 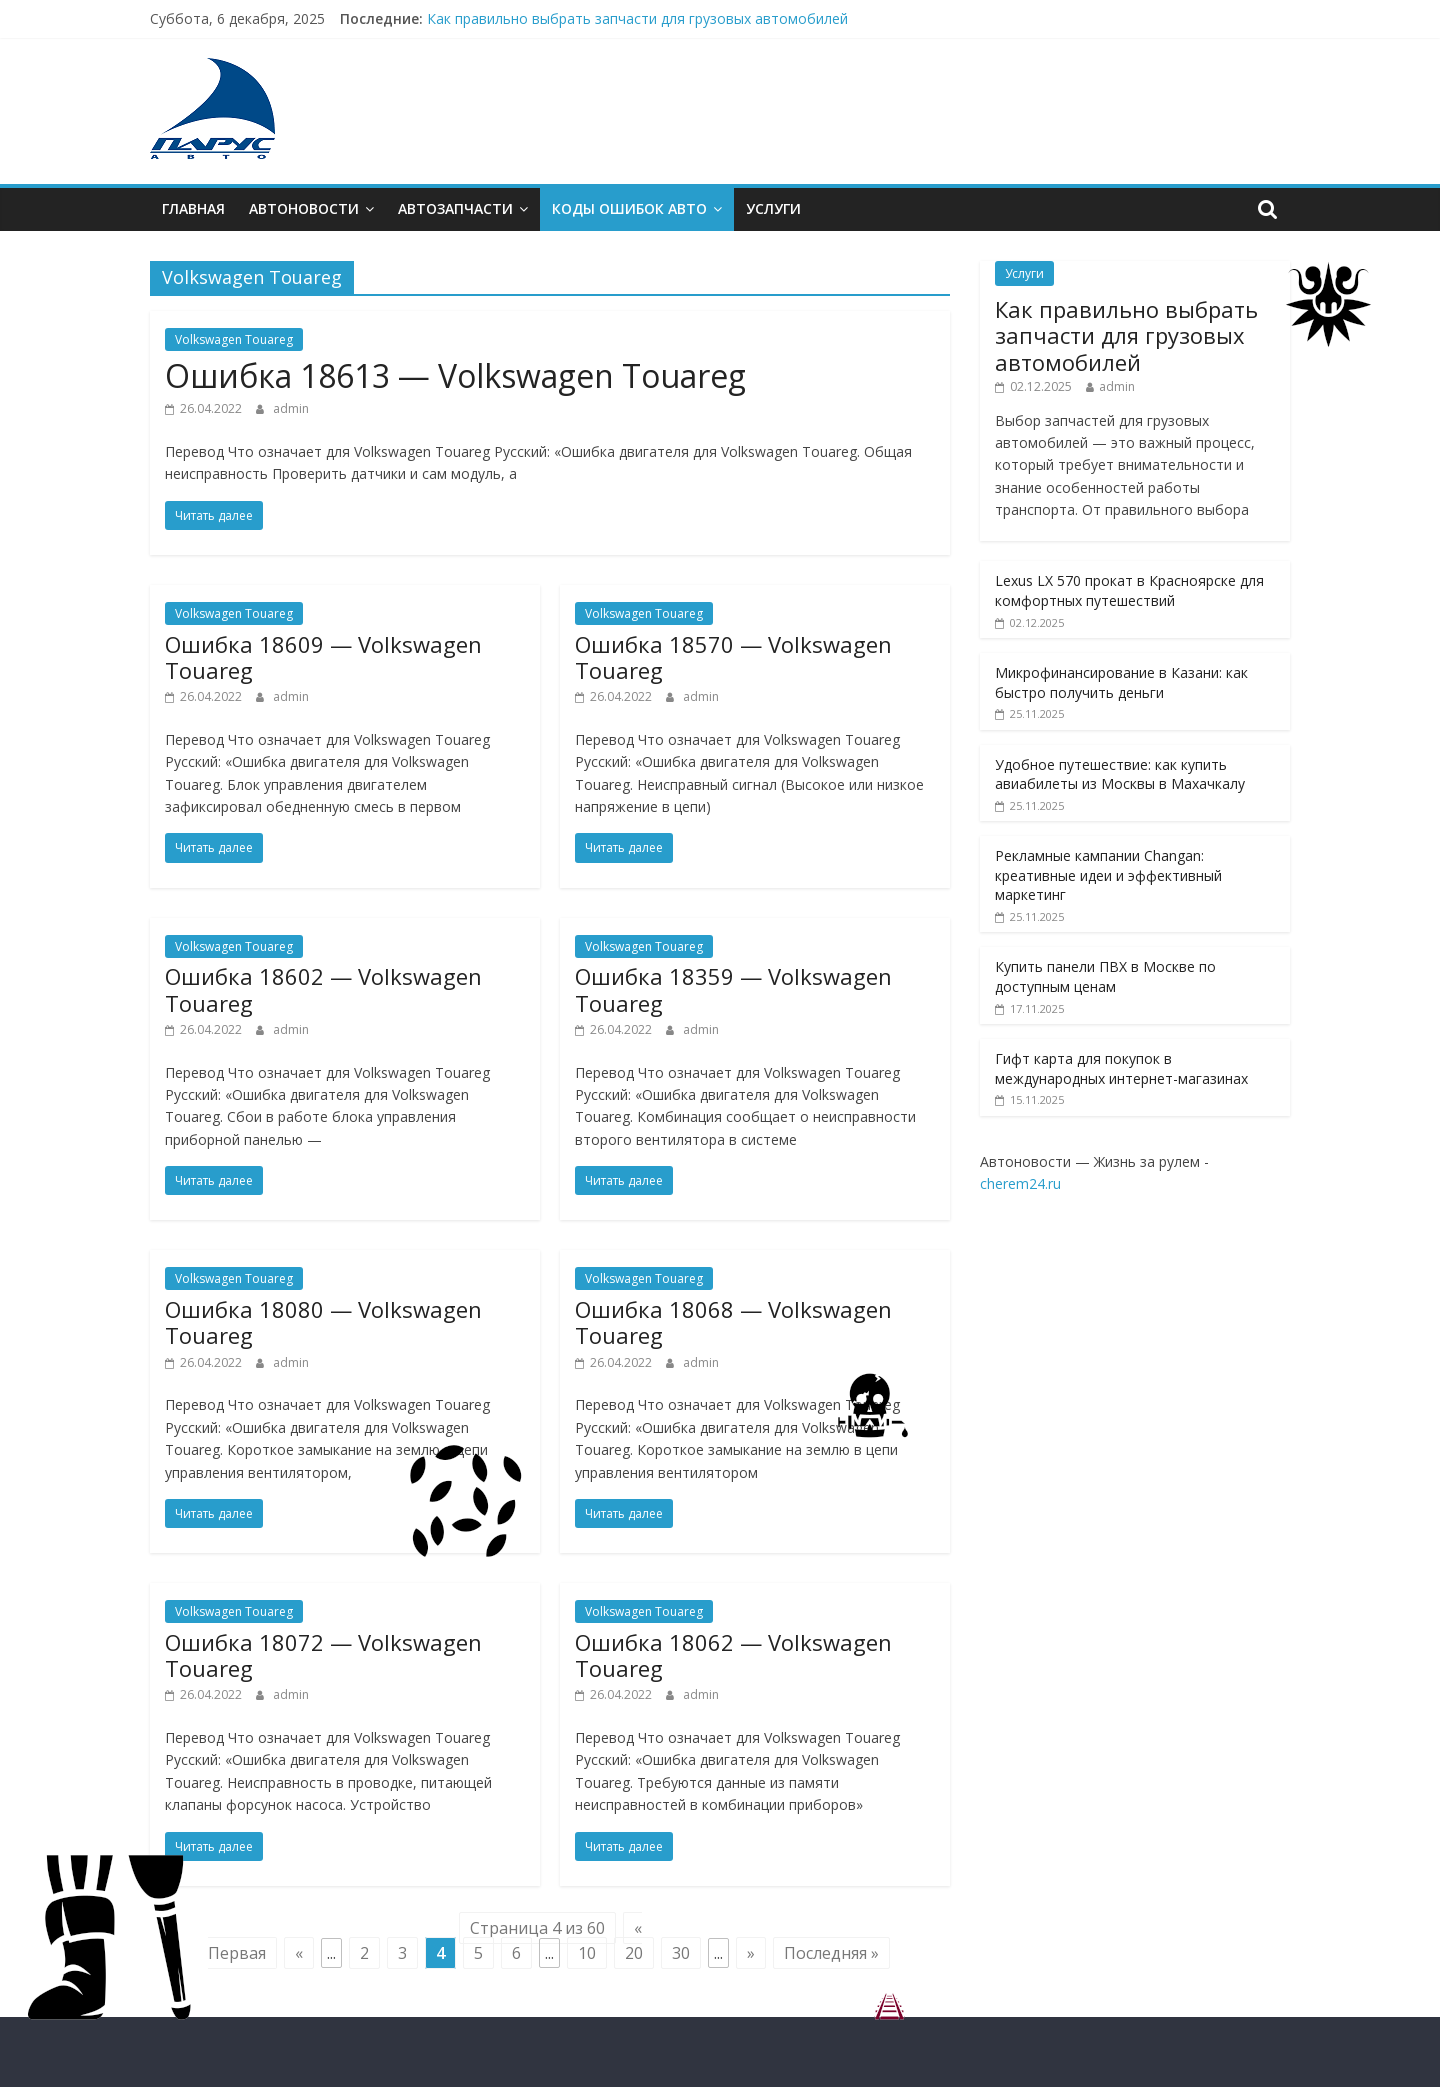 I want to click on sesame seeds ingredient or allergen indicator, so click(x=465, y=1501).